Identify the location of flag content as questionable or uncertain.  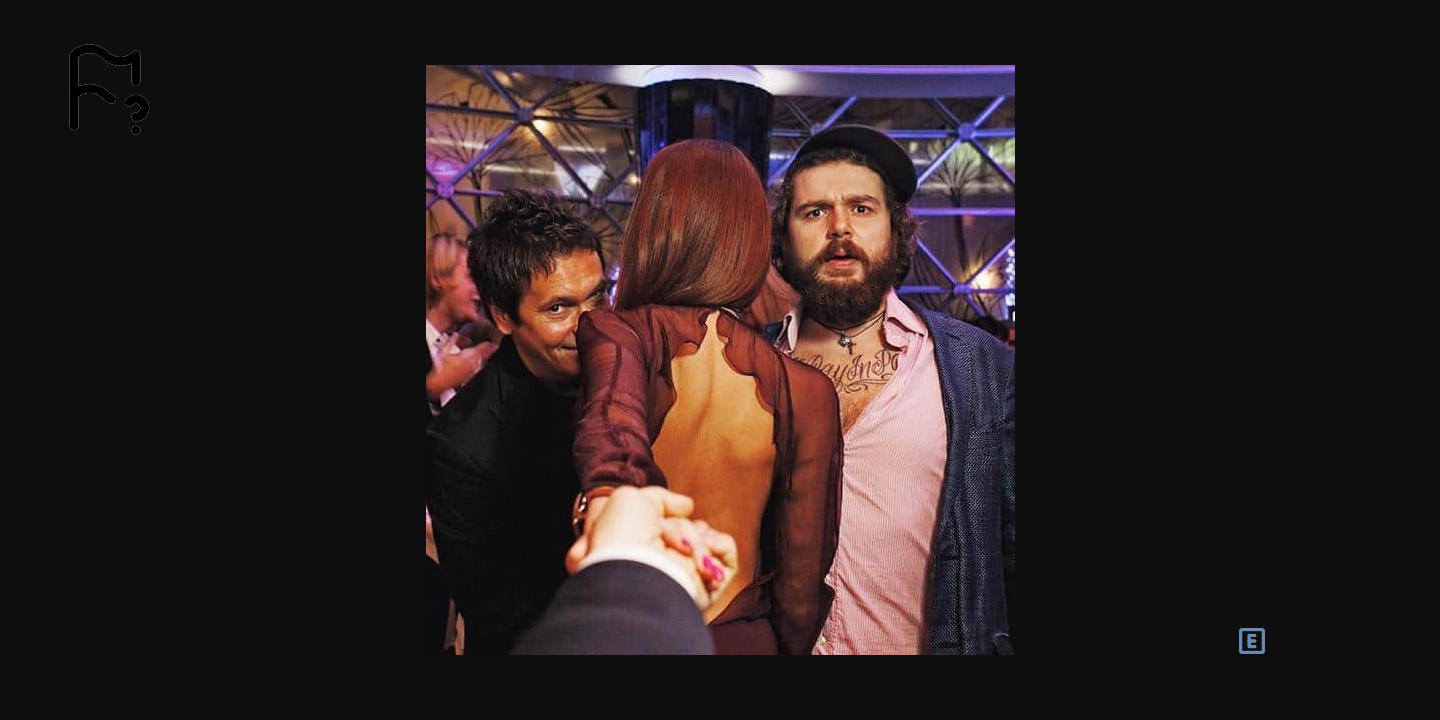
(105, 86).